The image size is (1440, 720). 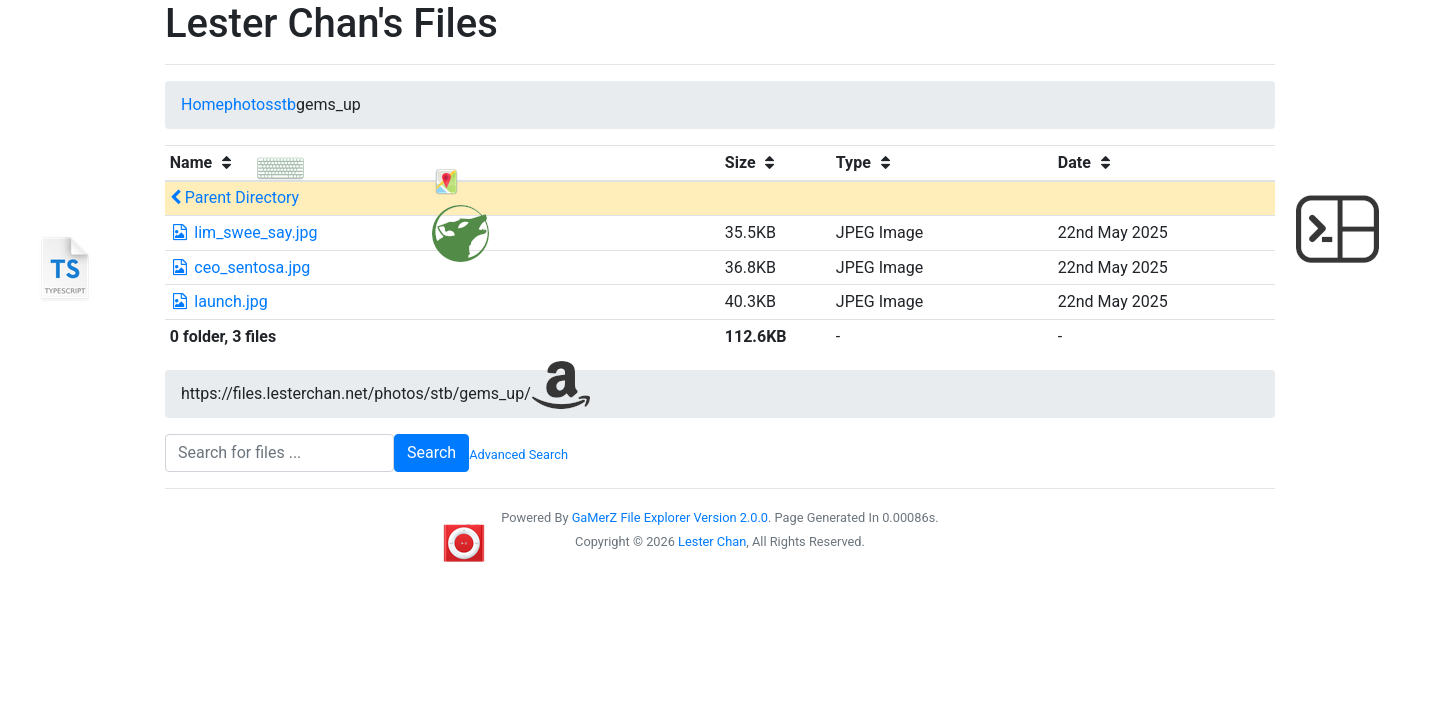 What do you see at coordinates (464, 543) in the screenshot?
I see `iPod shuffle device connected` at bounding box center [464, 543].